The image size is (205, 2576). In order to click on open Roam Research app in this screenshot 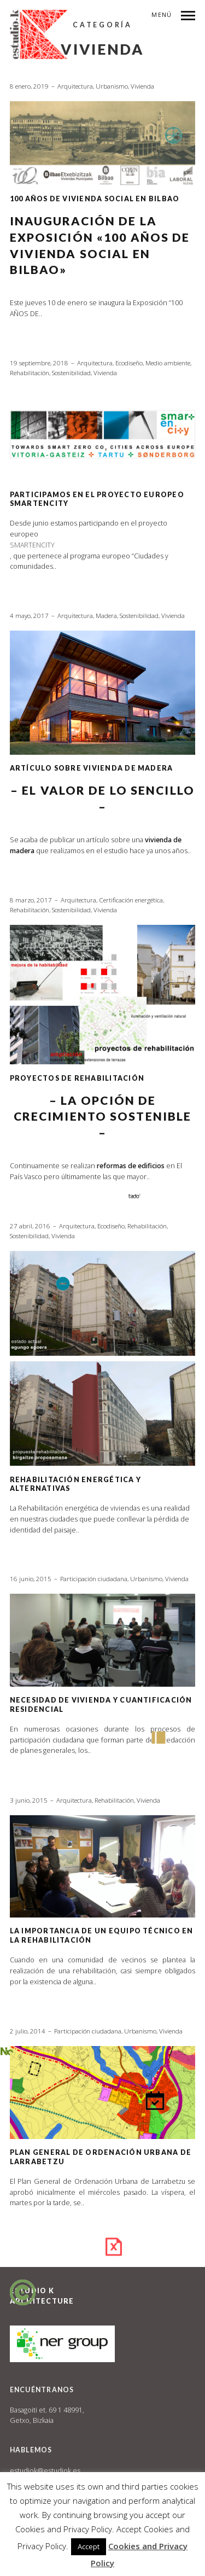, I will do `click(173, 135)`.